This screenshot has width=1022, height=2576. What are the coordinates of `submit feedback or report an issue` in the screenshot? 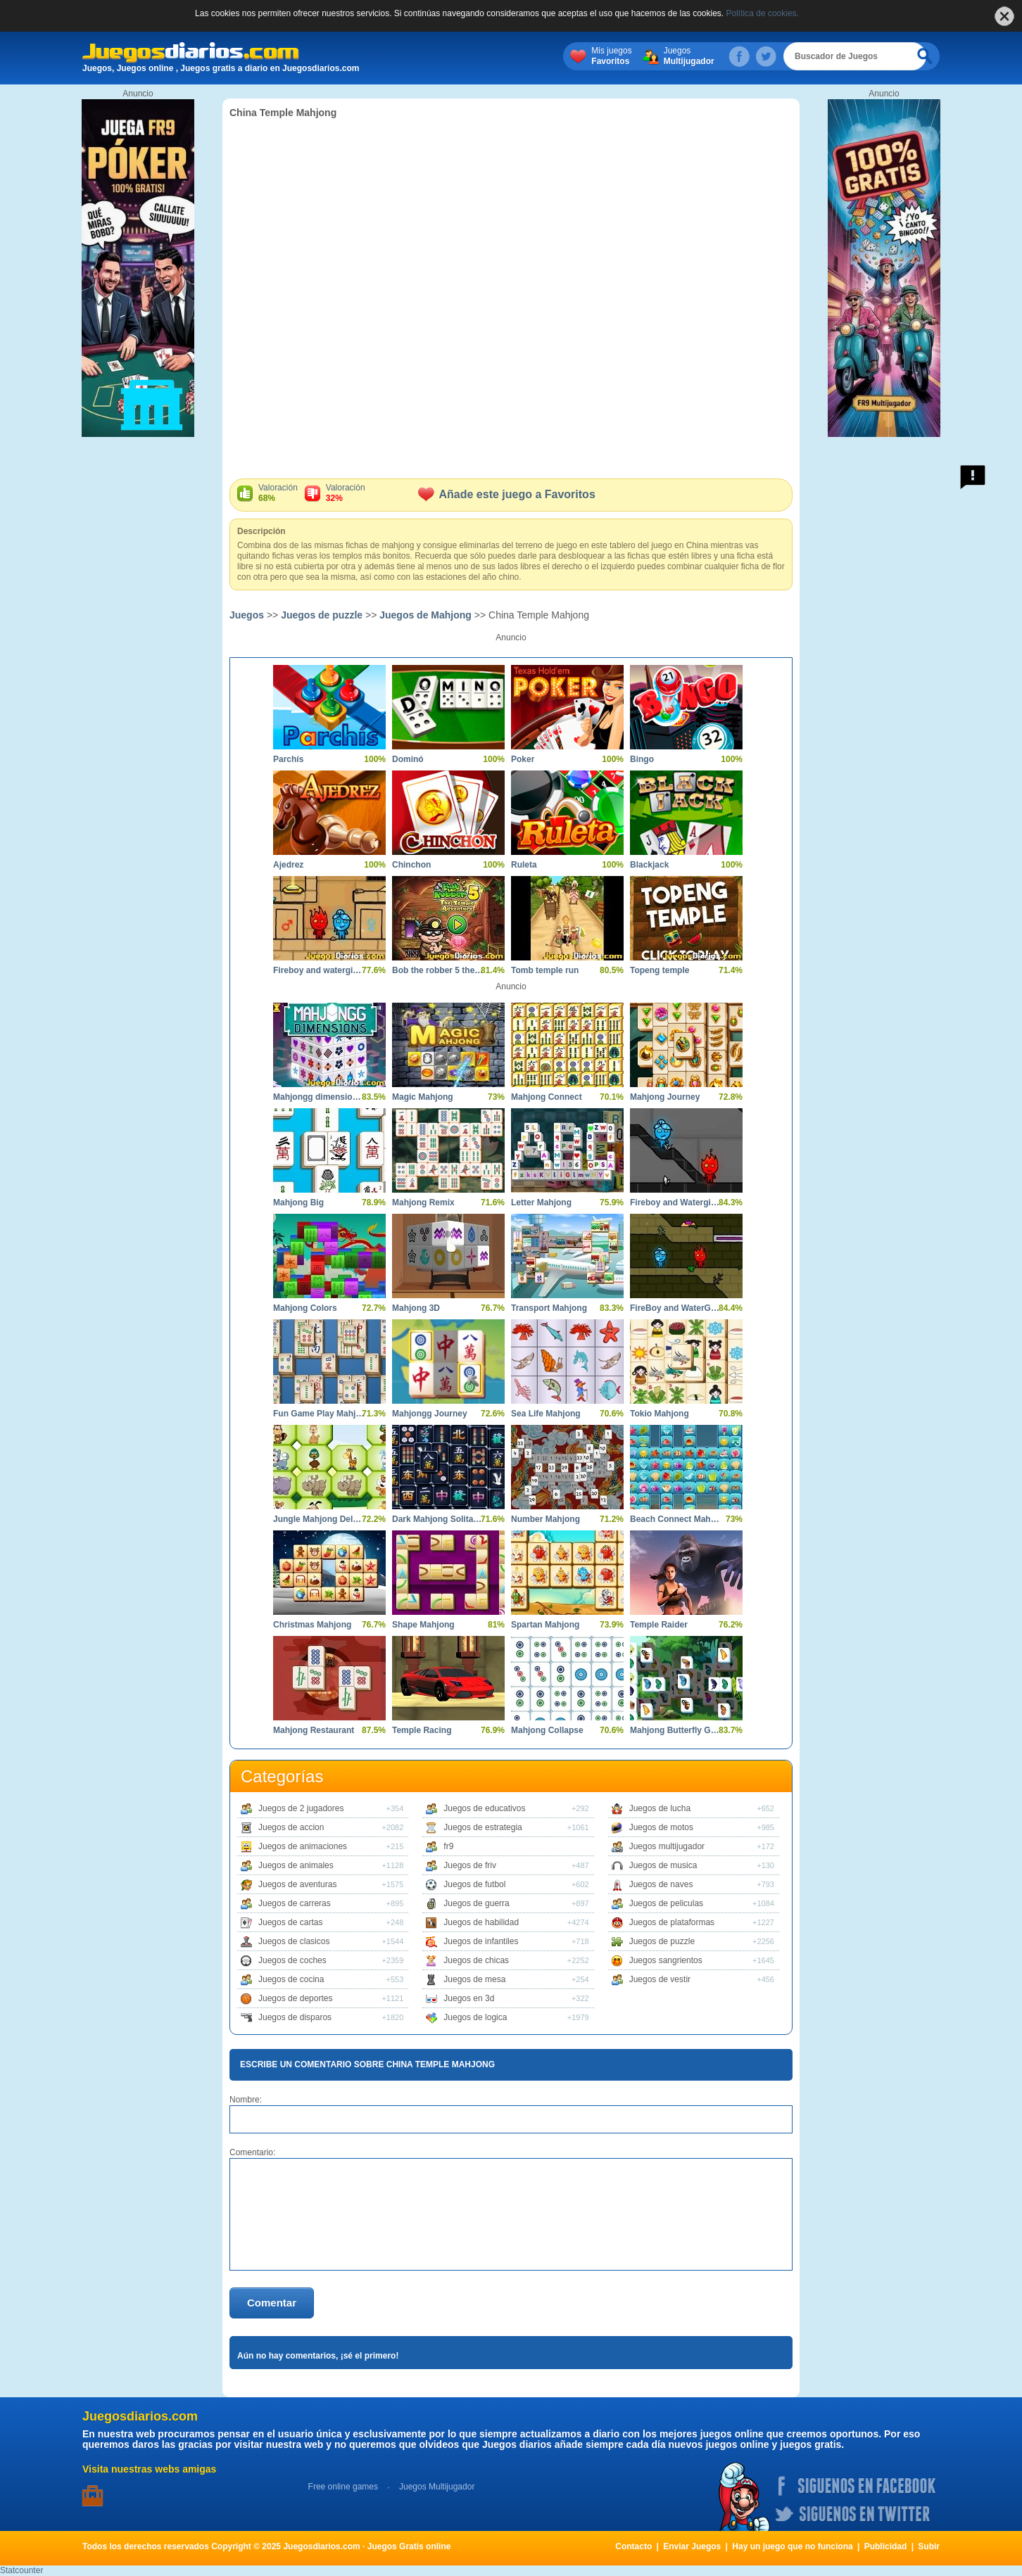 It's located at (973, 476).